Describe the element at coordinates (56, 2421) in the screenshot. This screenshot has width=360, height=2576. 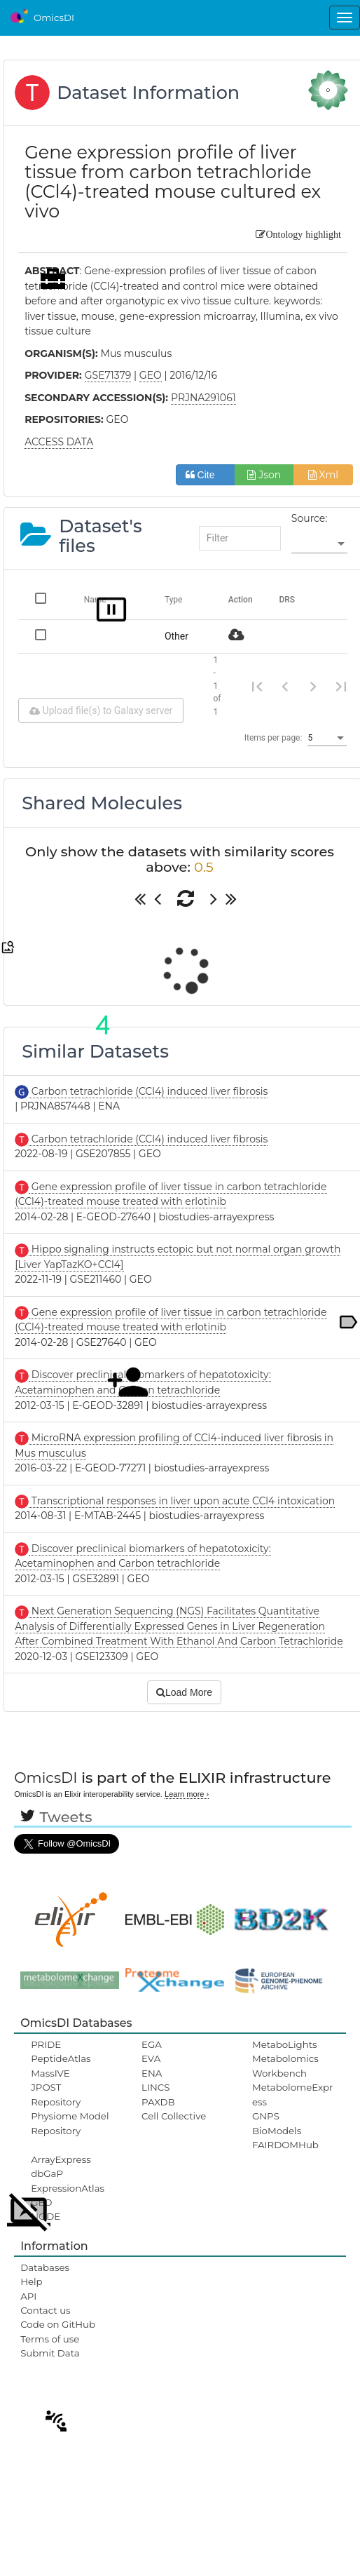
I see `connect with others remotely` at that location.